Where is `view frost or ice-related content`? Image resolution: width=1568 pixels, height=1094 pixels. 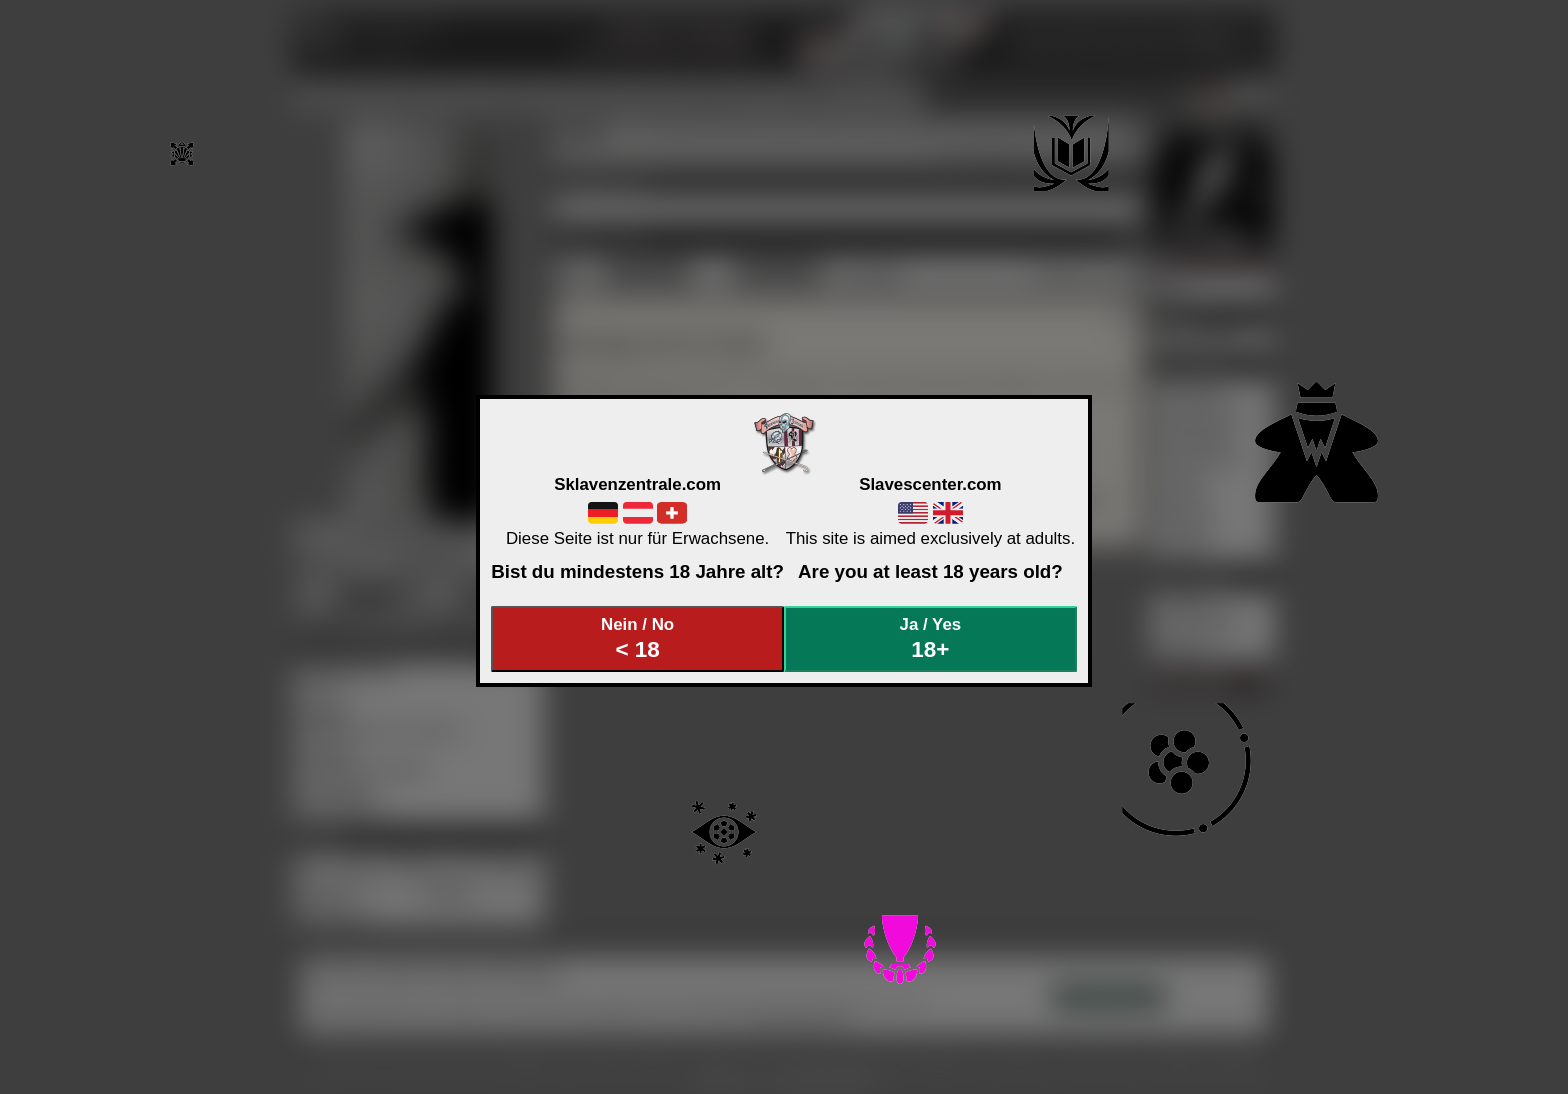
view frost or ice-related content is located at coordinates (724, 832).